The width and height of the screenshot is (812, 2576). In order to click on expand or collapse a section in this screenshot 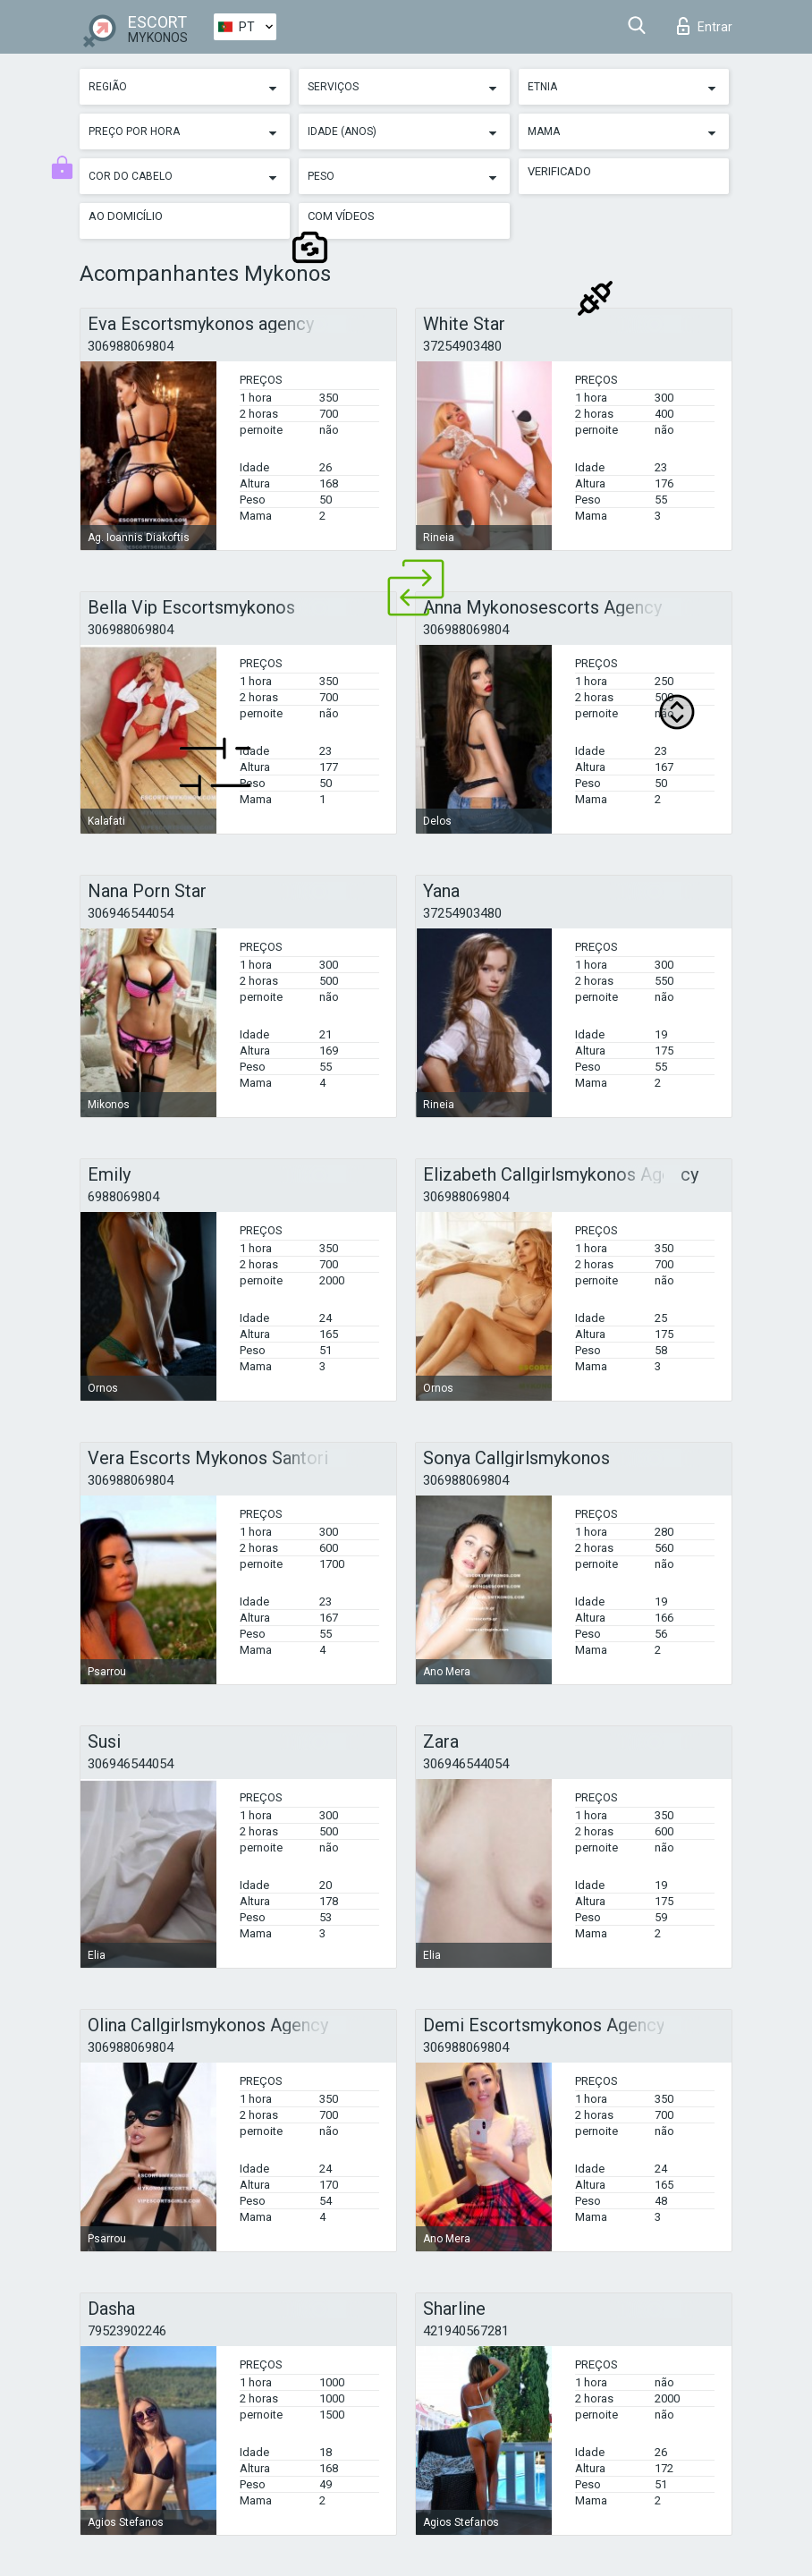, I will do `click(677, 712)`.